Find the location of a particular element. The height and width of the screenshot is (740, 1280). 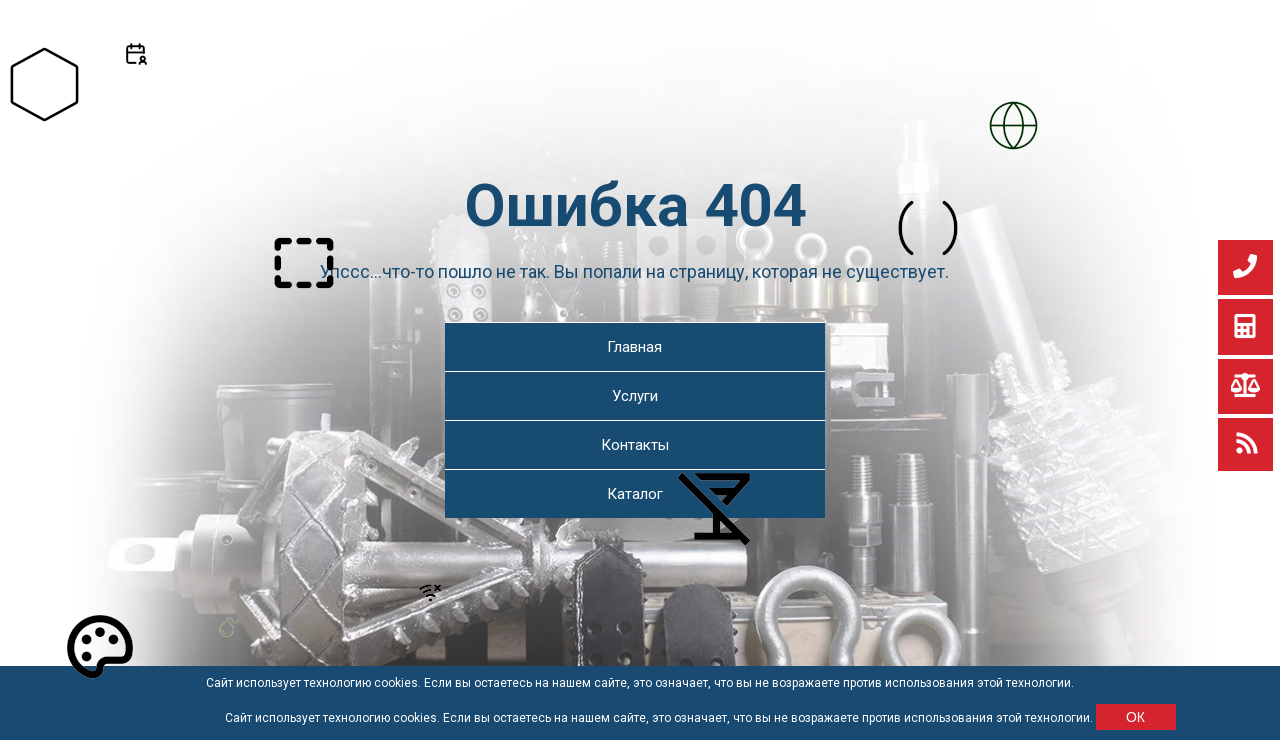

switch to global or worldwide view is located at coordinates (1013, 125).